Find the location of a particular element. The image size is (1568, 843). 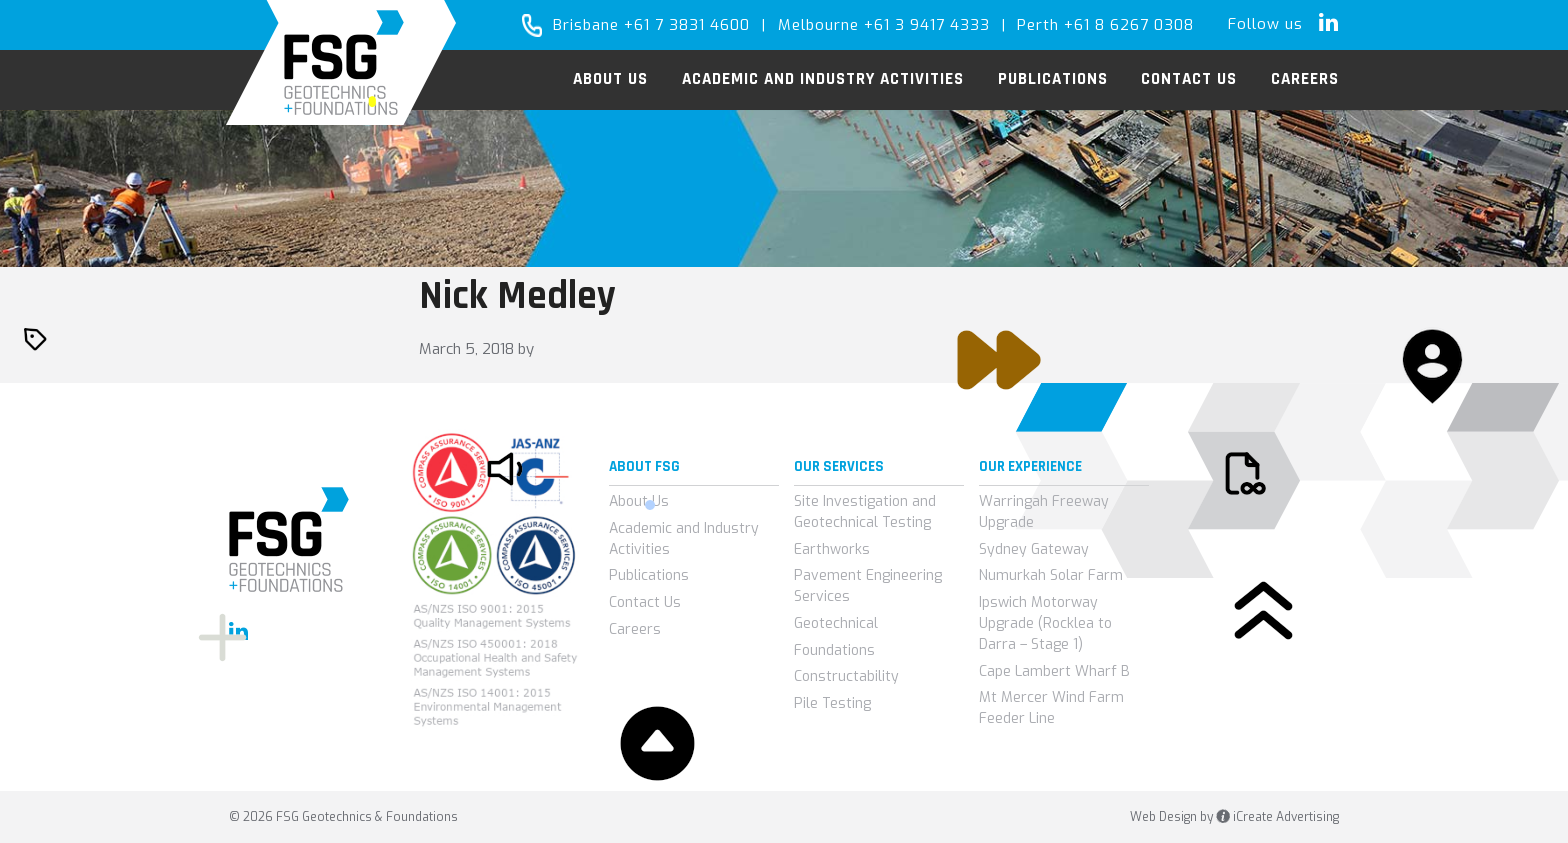

expand or collapse a section upward is located at coordinates (657, 743).